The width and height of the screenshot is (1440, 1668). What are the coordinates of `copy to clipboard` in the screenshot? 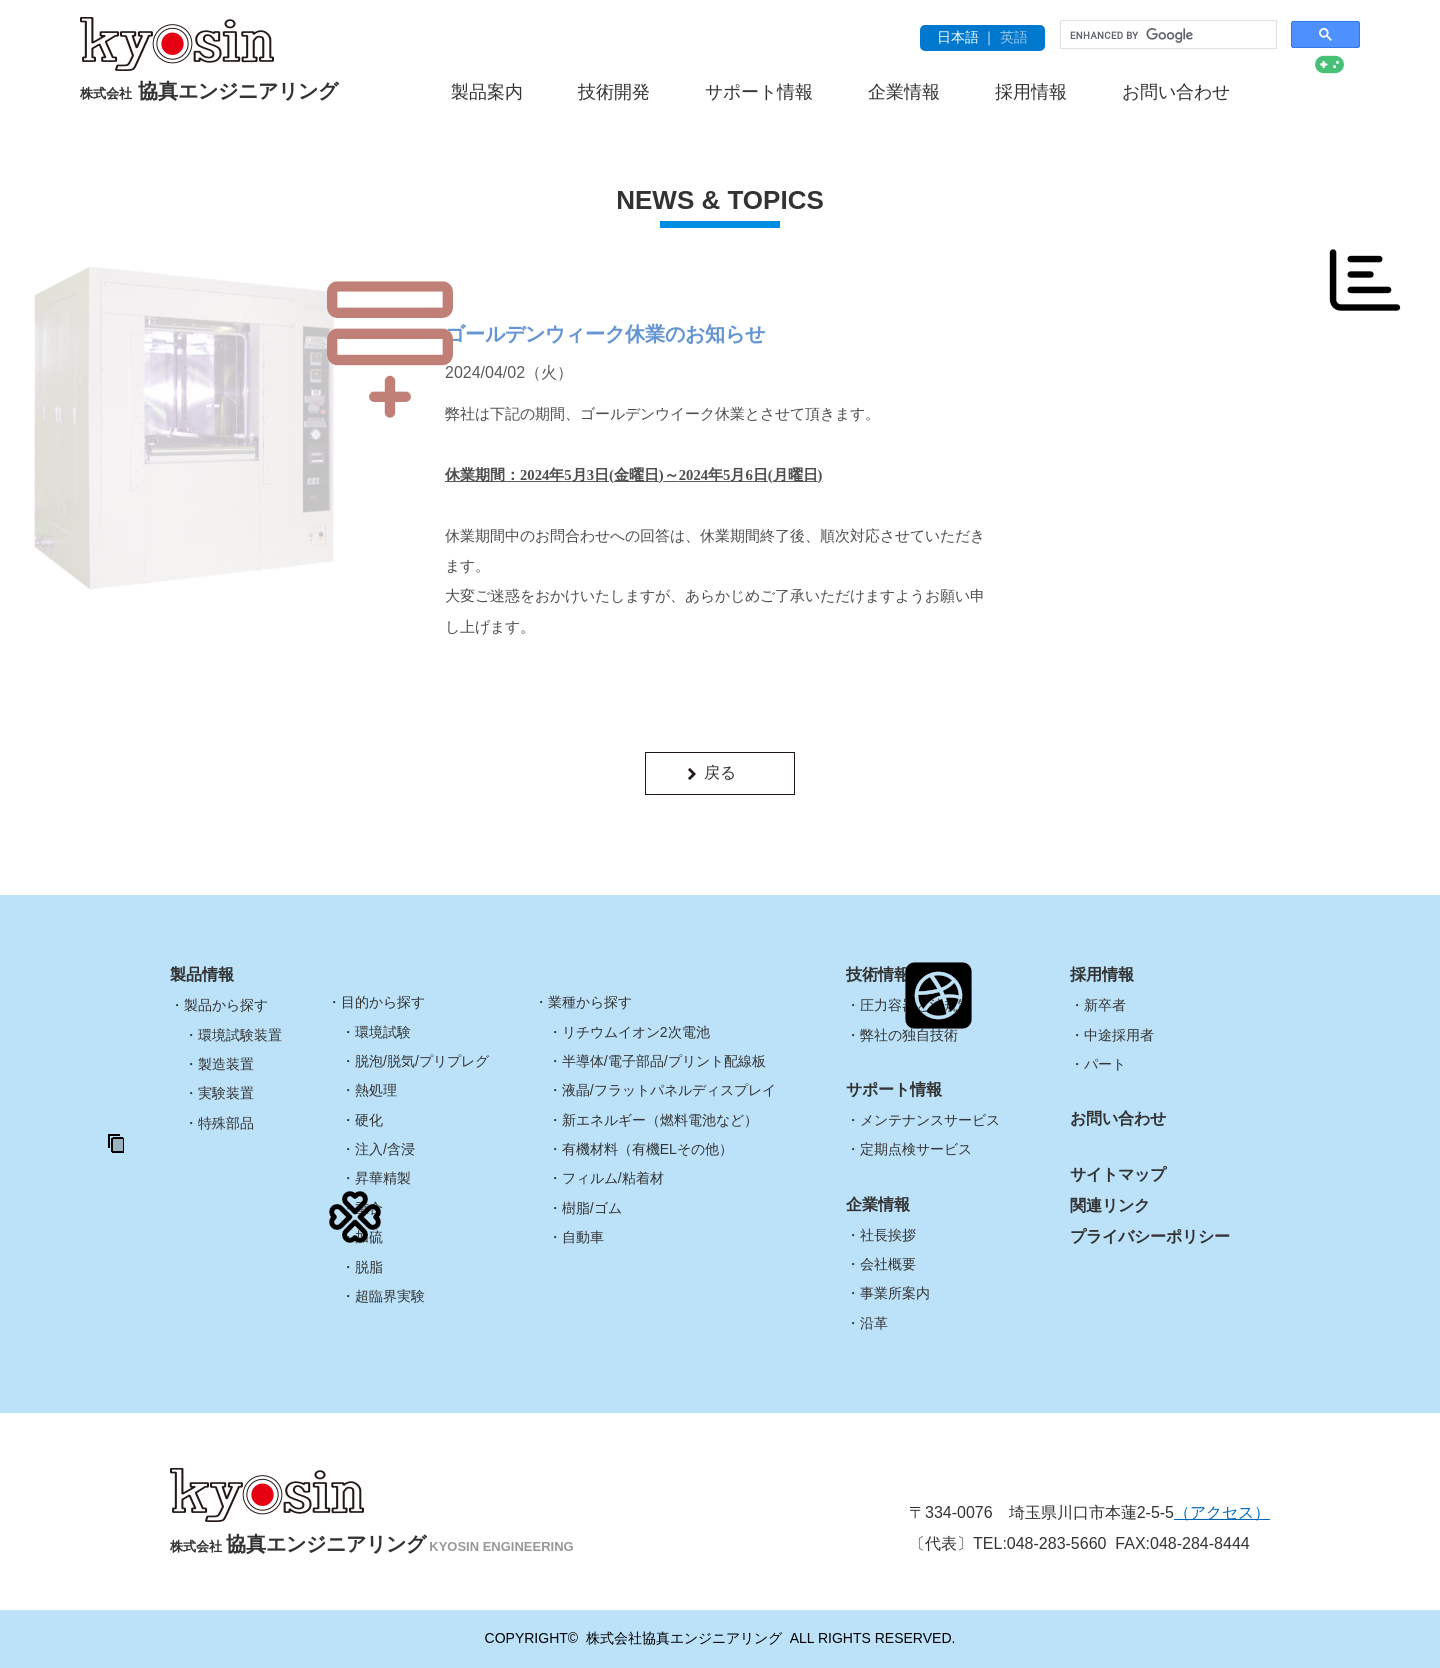 It's located at (116, 1143).